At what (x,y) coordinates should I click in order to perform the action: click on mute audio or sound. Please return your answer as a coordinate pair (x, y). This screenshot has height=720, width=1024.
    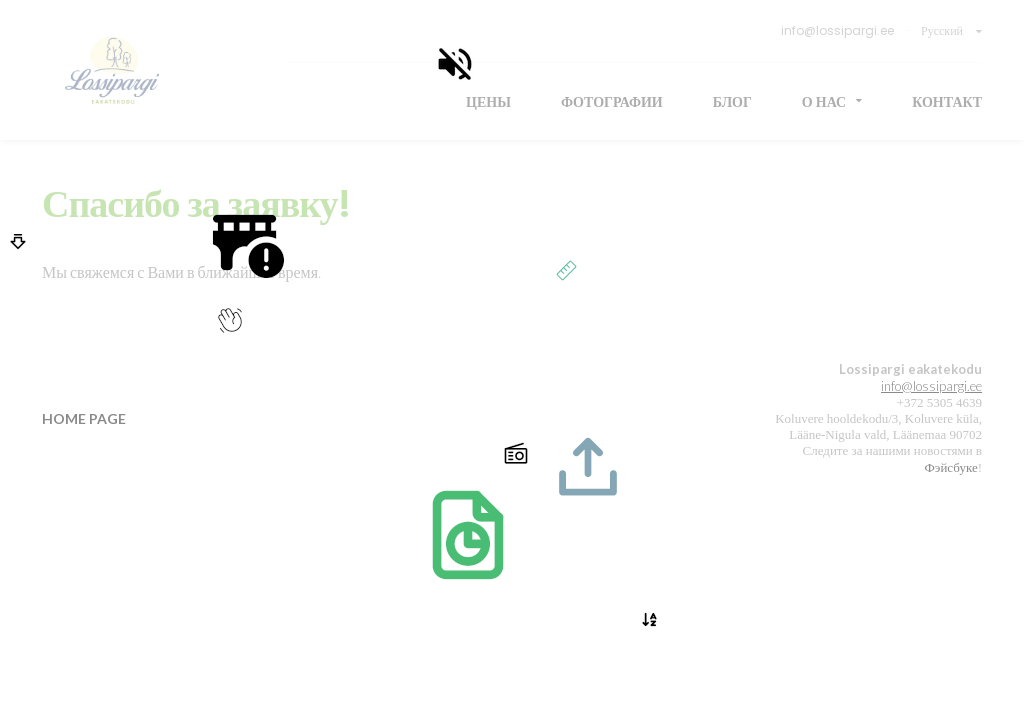
    Looking at the image, I should click on (455, 64).